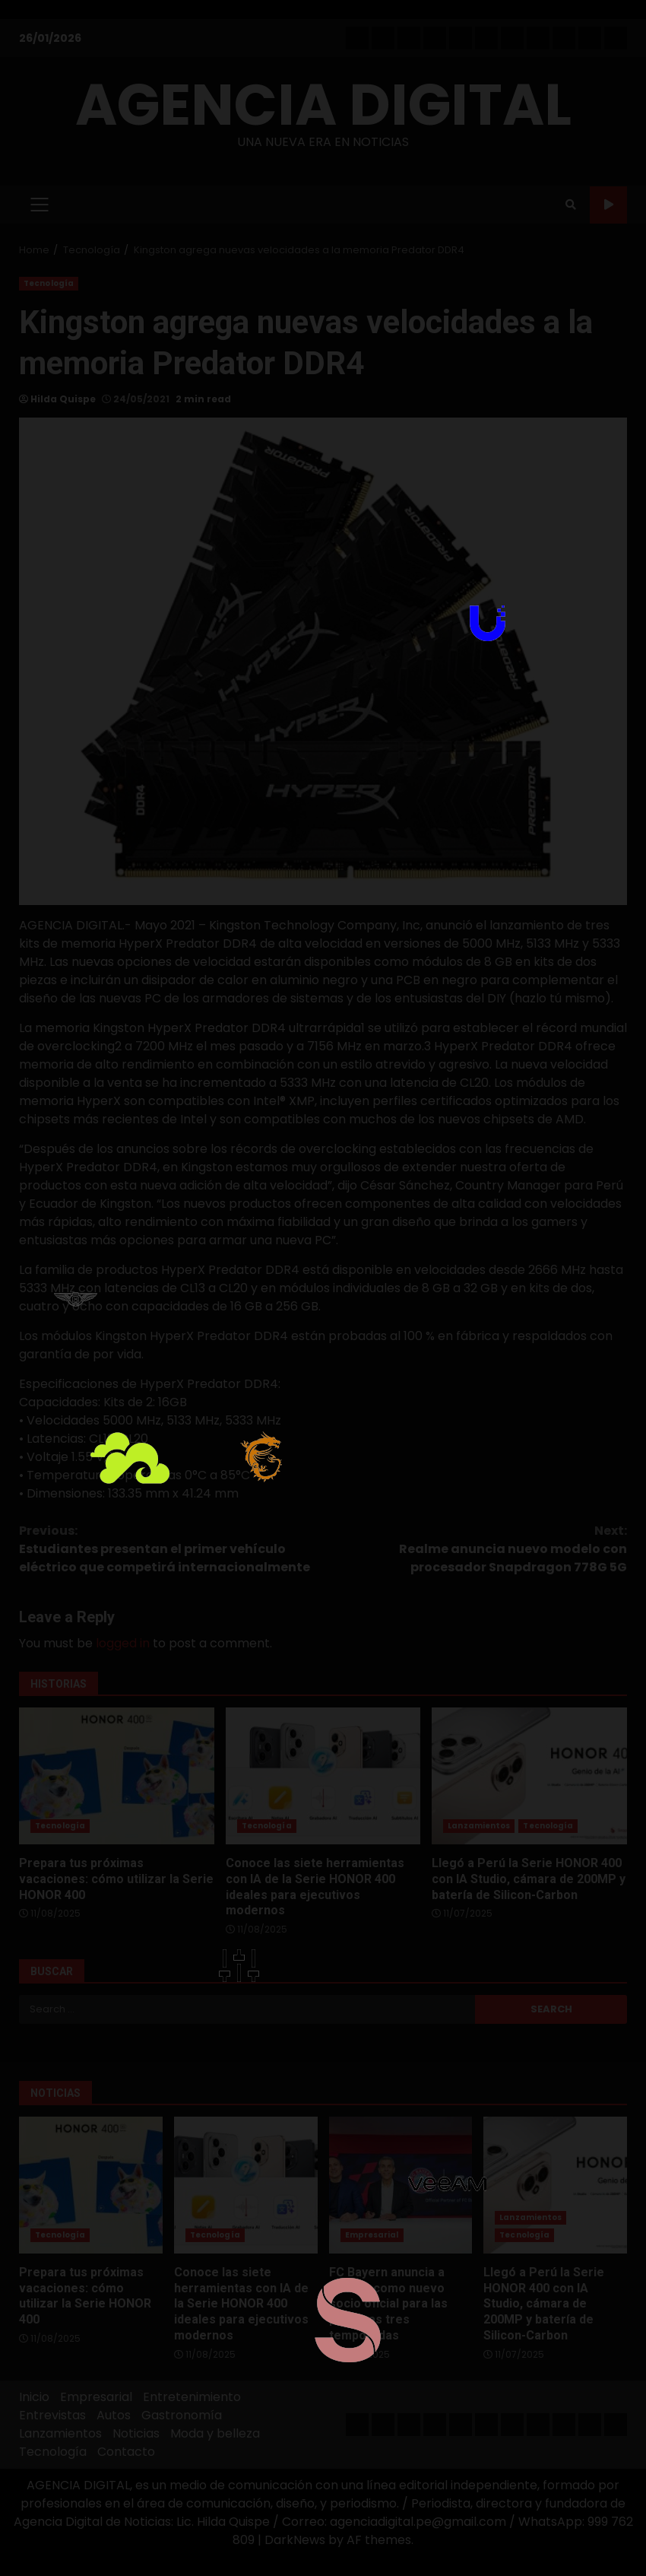 This screenshot has width=646, height=2576. Describe the element at coordinates (130, 1458) in the screenshot. I see `open seafile cloud storage app` at that location.